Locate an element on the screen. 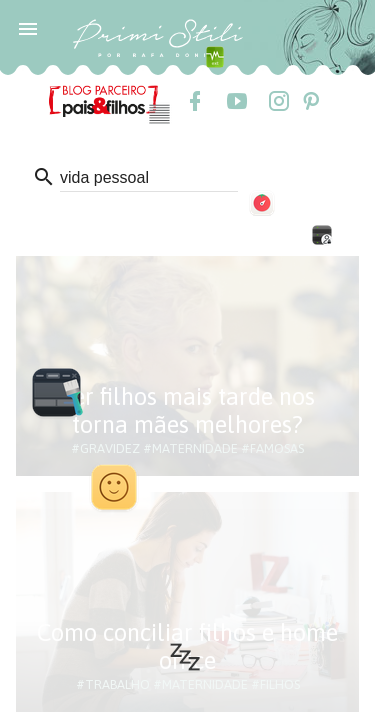 The width and height of the screenshot is (375, 720). virtualbox extension pack file is located at coordinates (215, 57).